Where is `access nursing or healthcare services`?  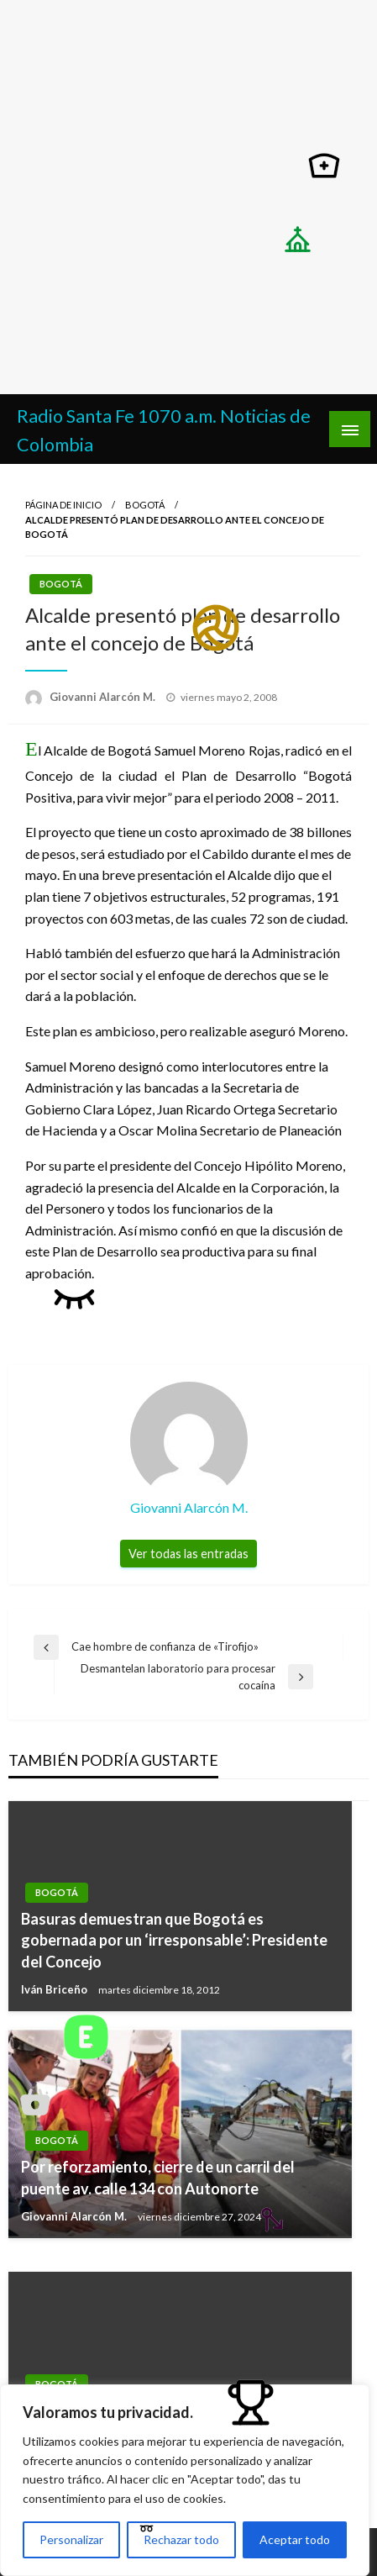
access nursing or healthcare services is located at coordinates (324, 166).